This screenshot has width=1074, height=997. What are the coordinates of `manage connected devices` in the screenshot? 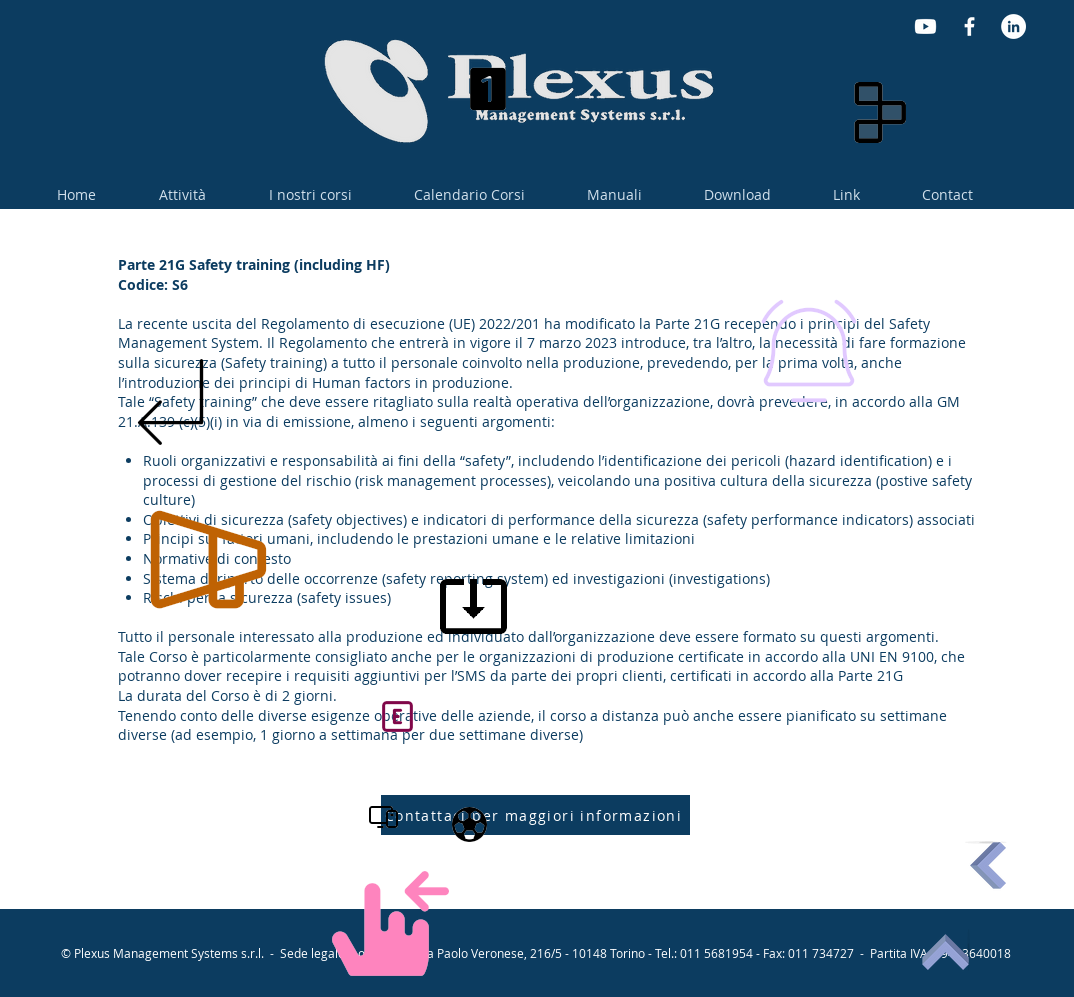 It's located at (383, 817).